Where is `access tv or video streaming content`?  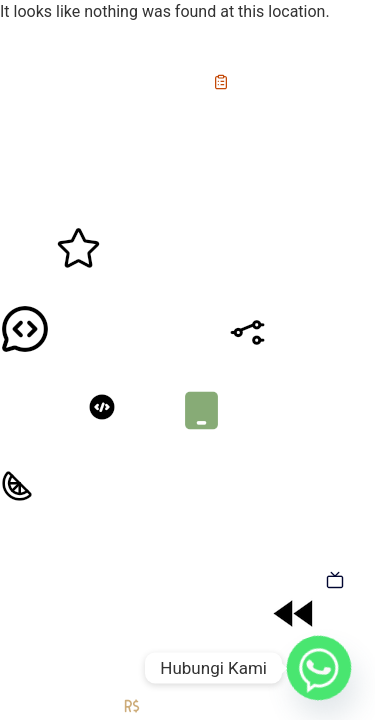
access tv or video streaming content is located at coordinates (335, 580).